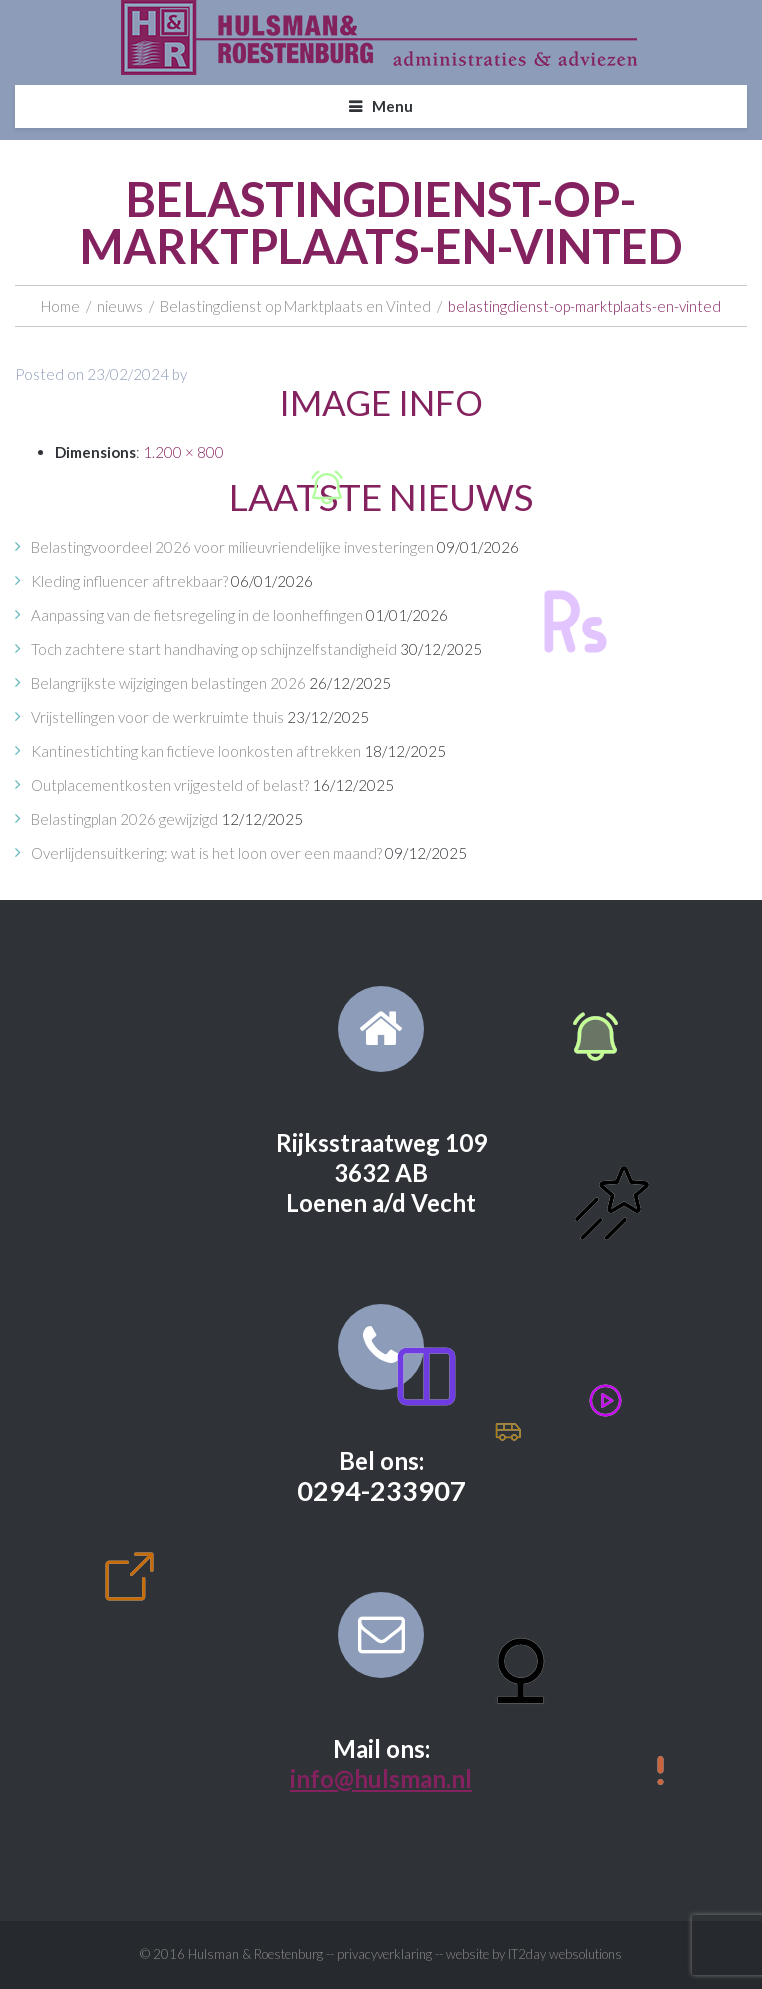 This screenshot has width=762, height=1989. I want to click on indicates a warning or alert requiring attention, so click(660, 1770).